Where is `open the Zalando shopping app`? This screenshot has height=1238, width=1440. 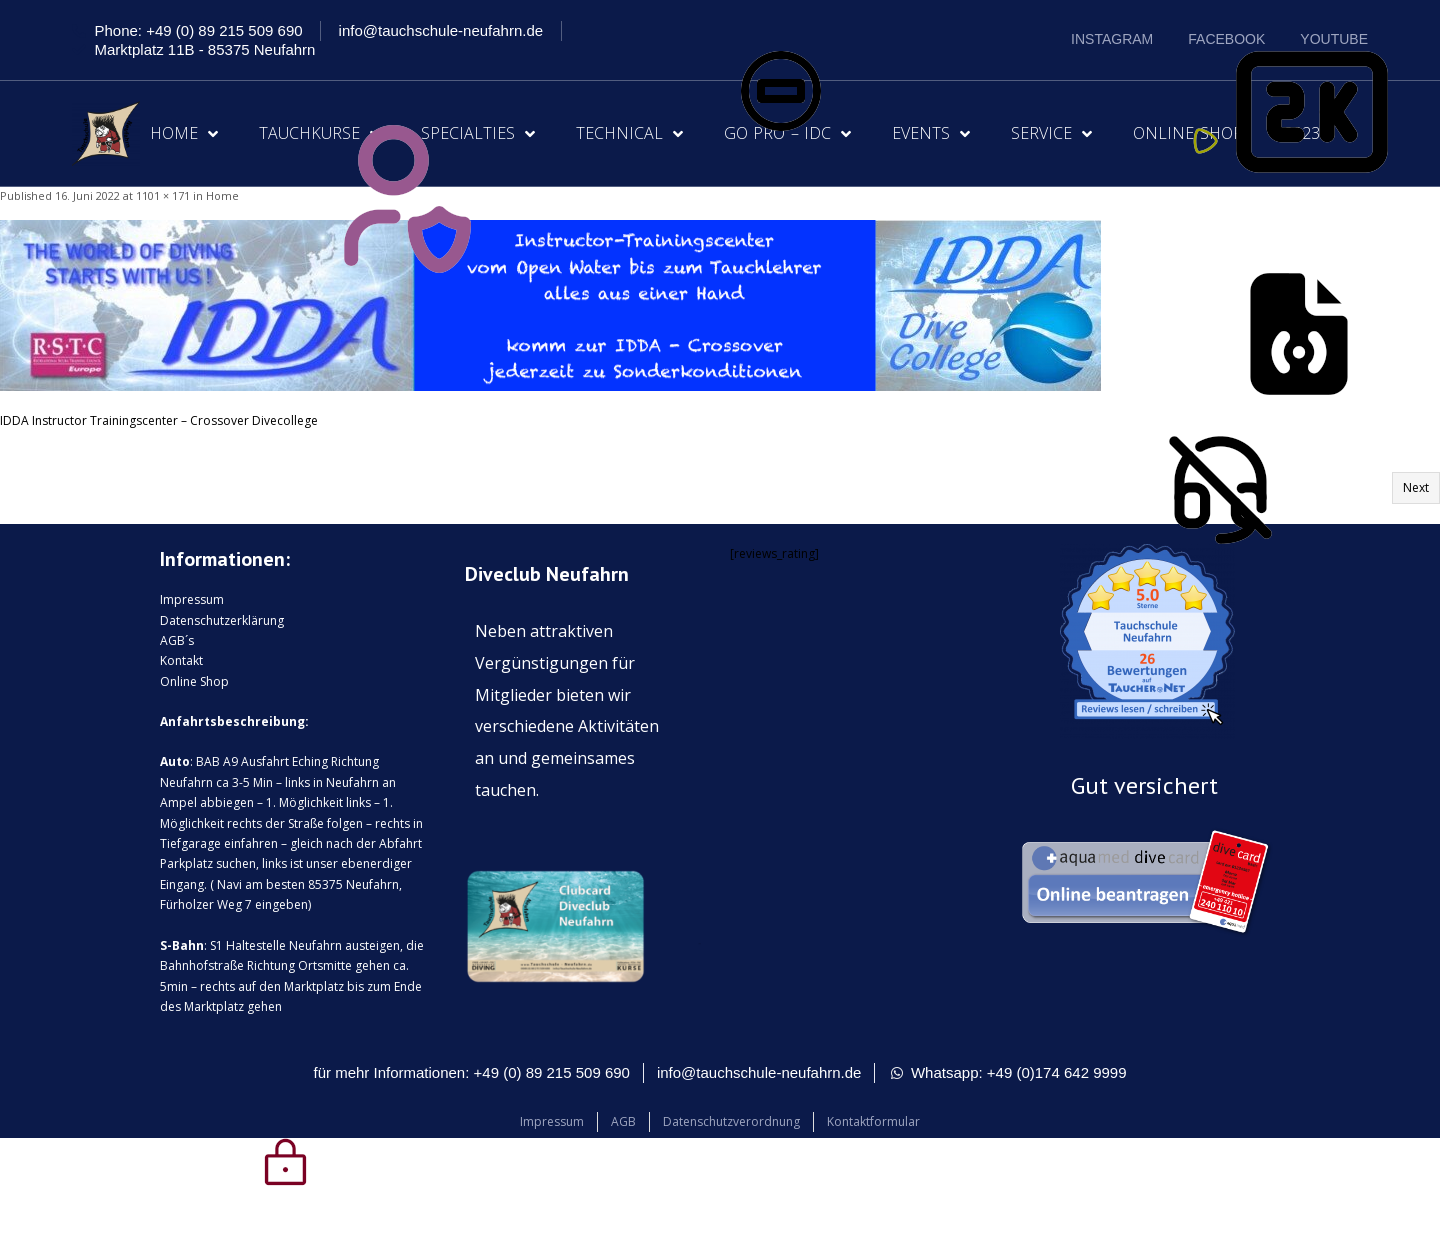 open the Zalando shopping app is located at coordinates (1205, 141).